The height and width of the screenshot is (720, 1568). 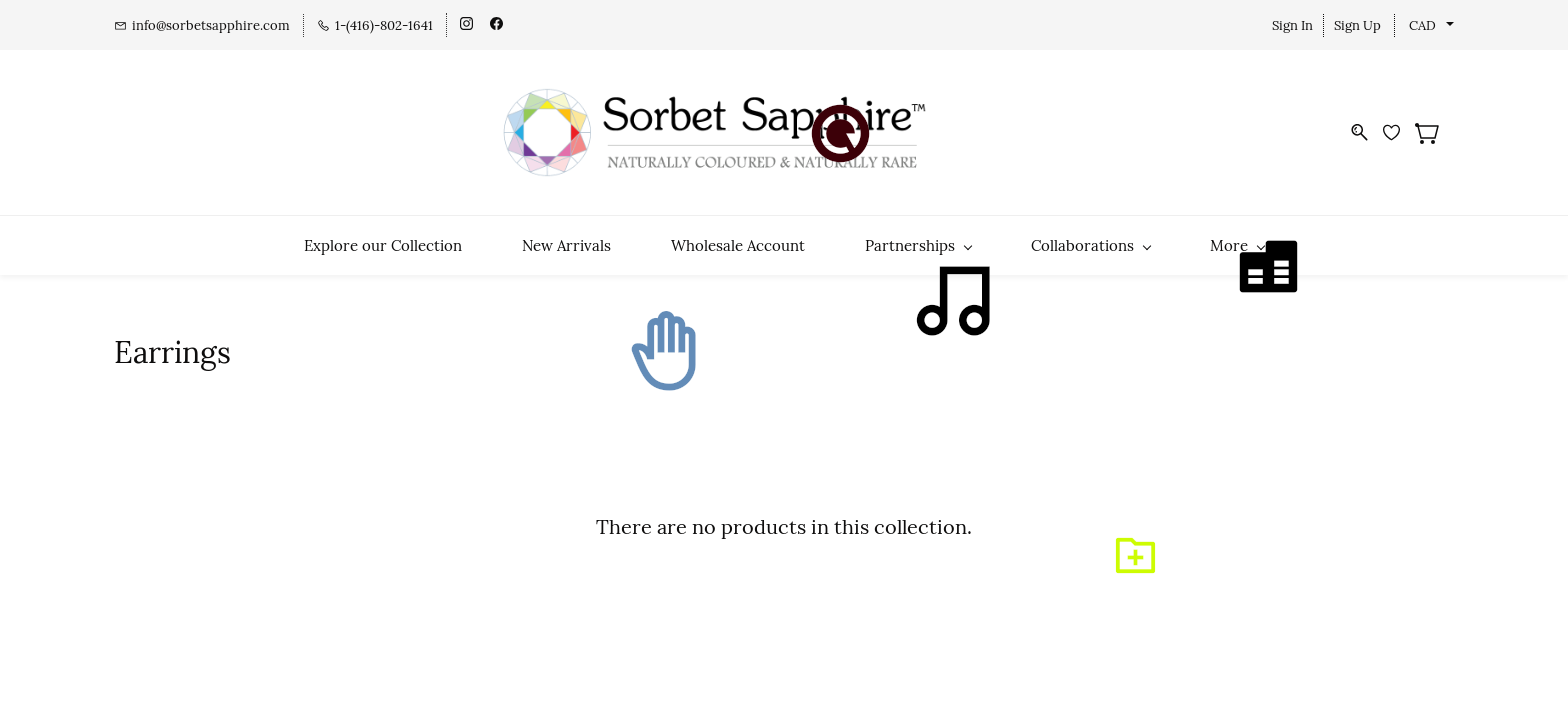 I want to click on create a new folder, so click(x=1135, y=555).